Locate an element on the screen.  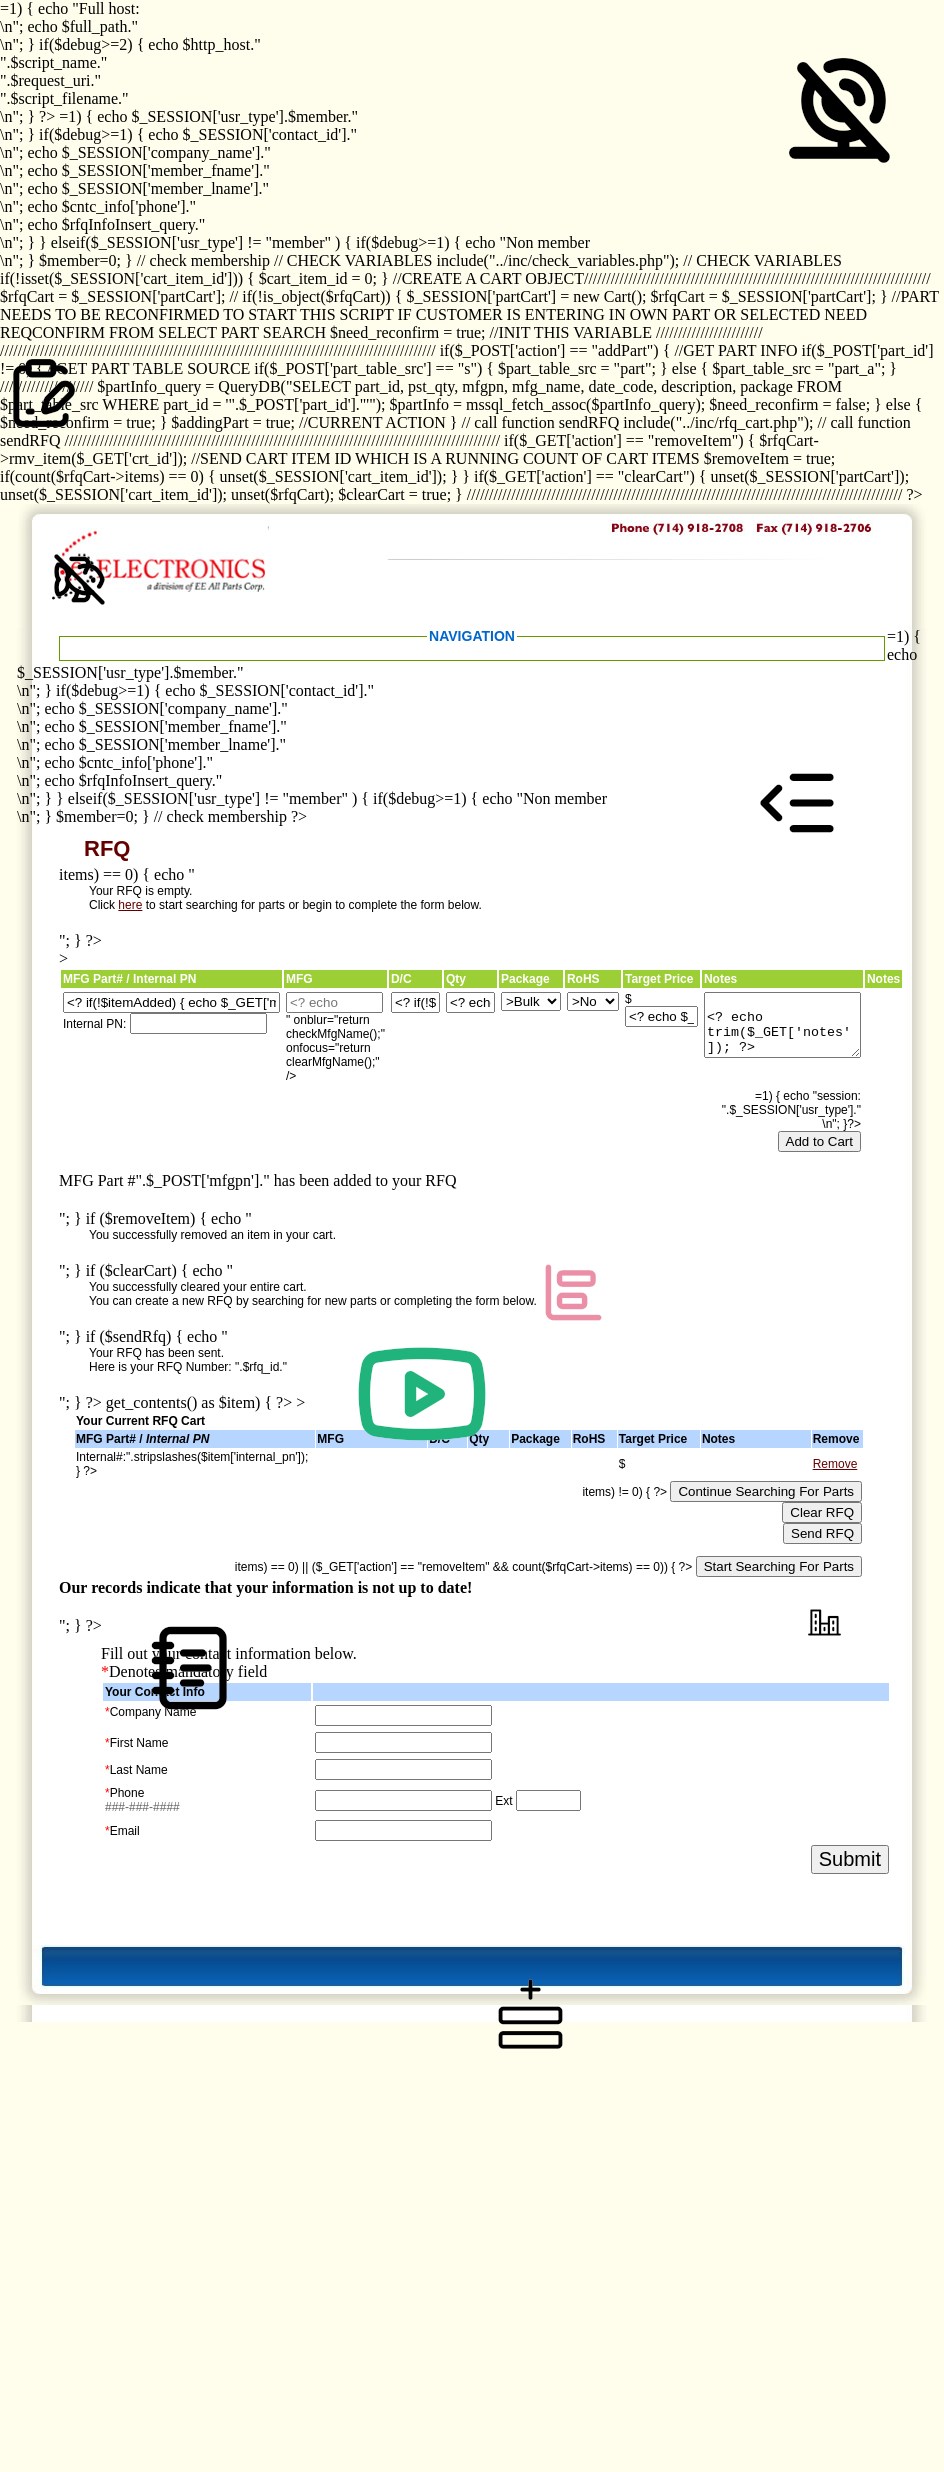
decrease list indentation is located at coordinates (797, 803).